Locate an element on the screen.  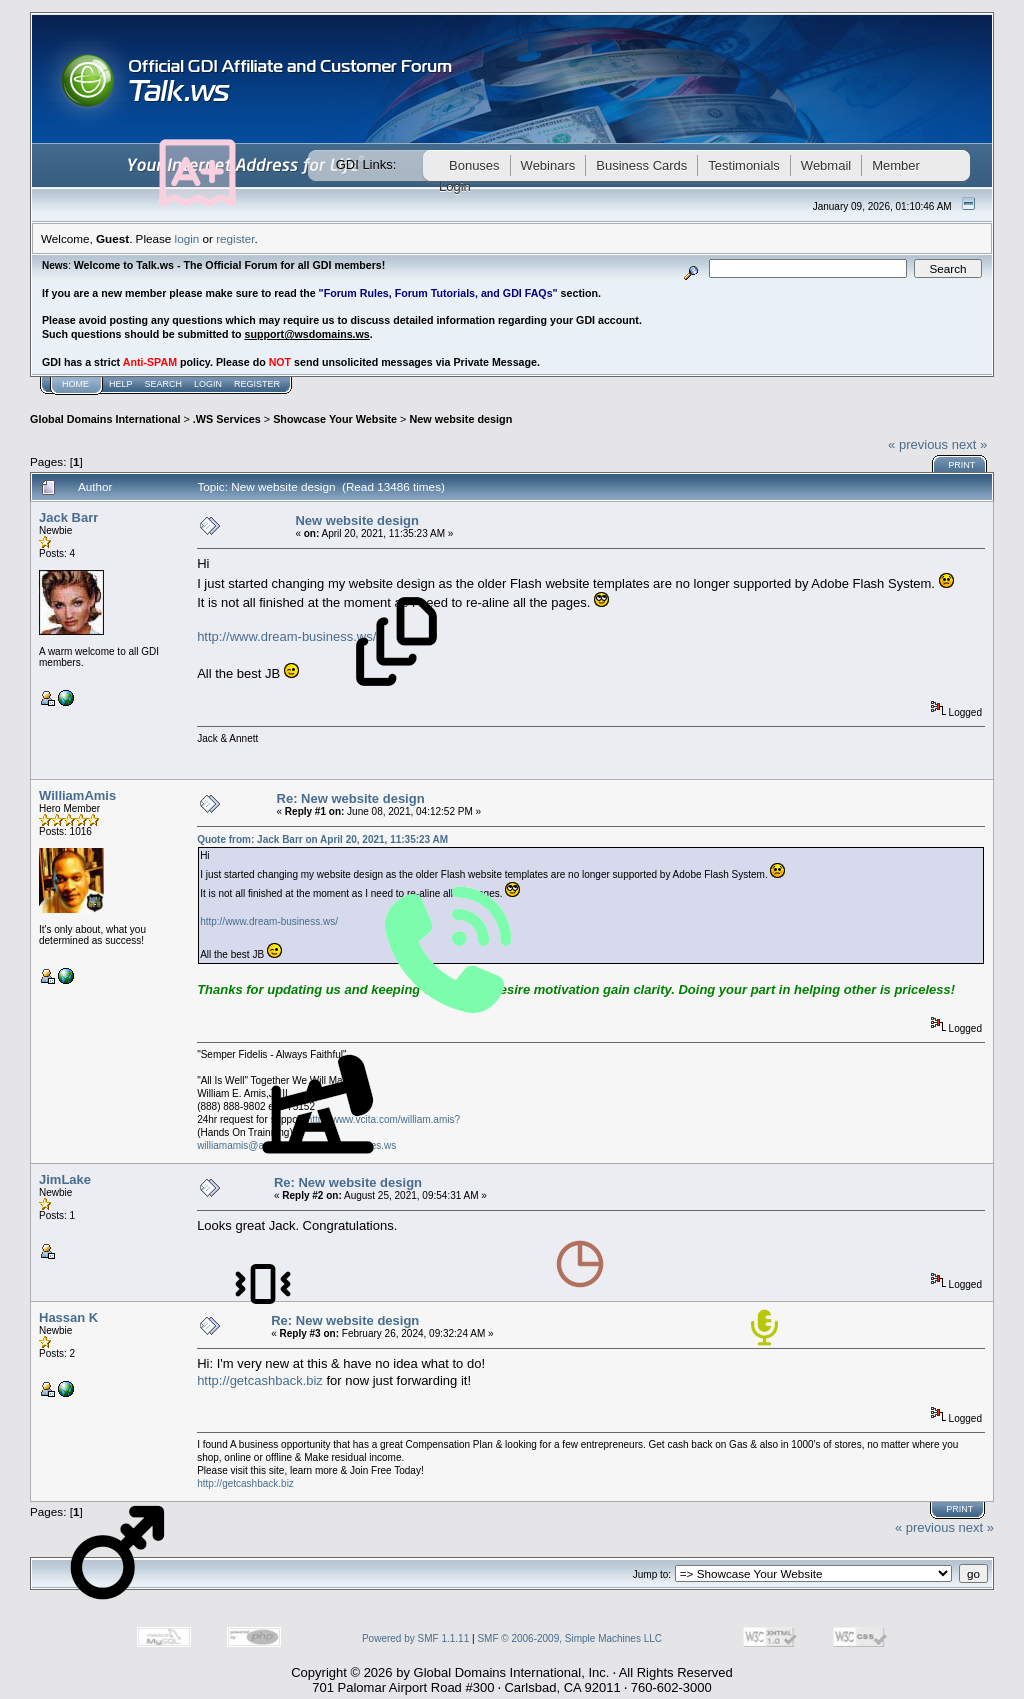
indicates male gender or sex option is located at coordinates (111, 1558).